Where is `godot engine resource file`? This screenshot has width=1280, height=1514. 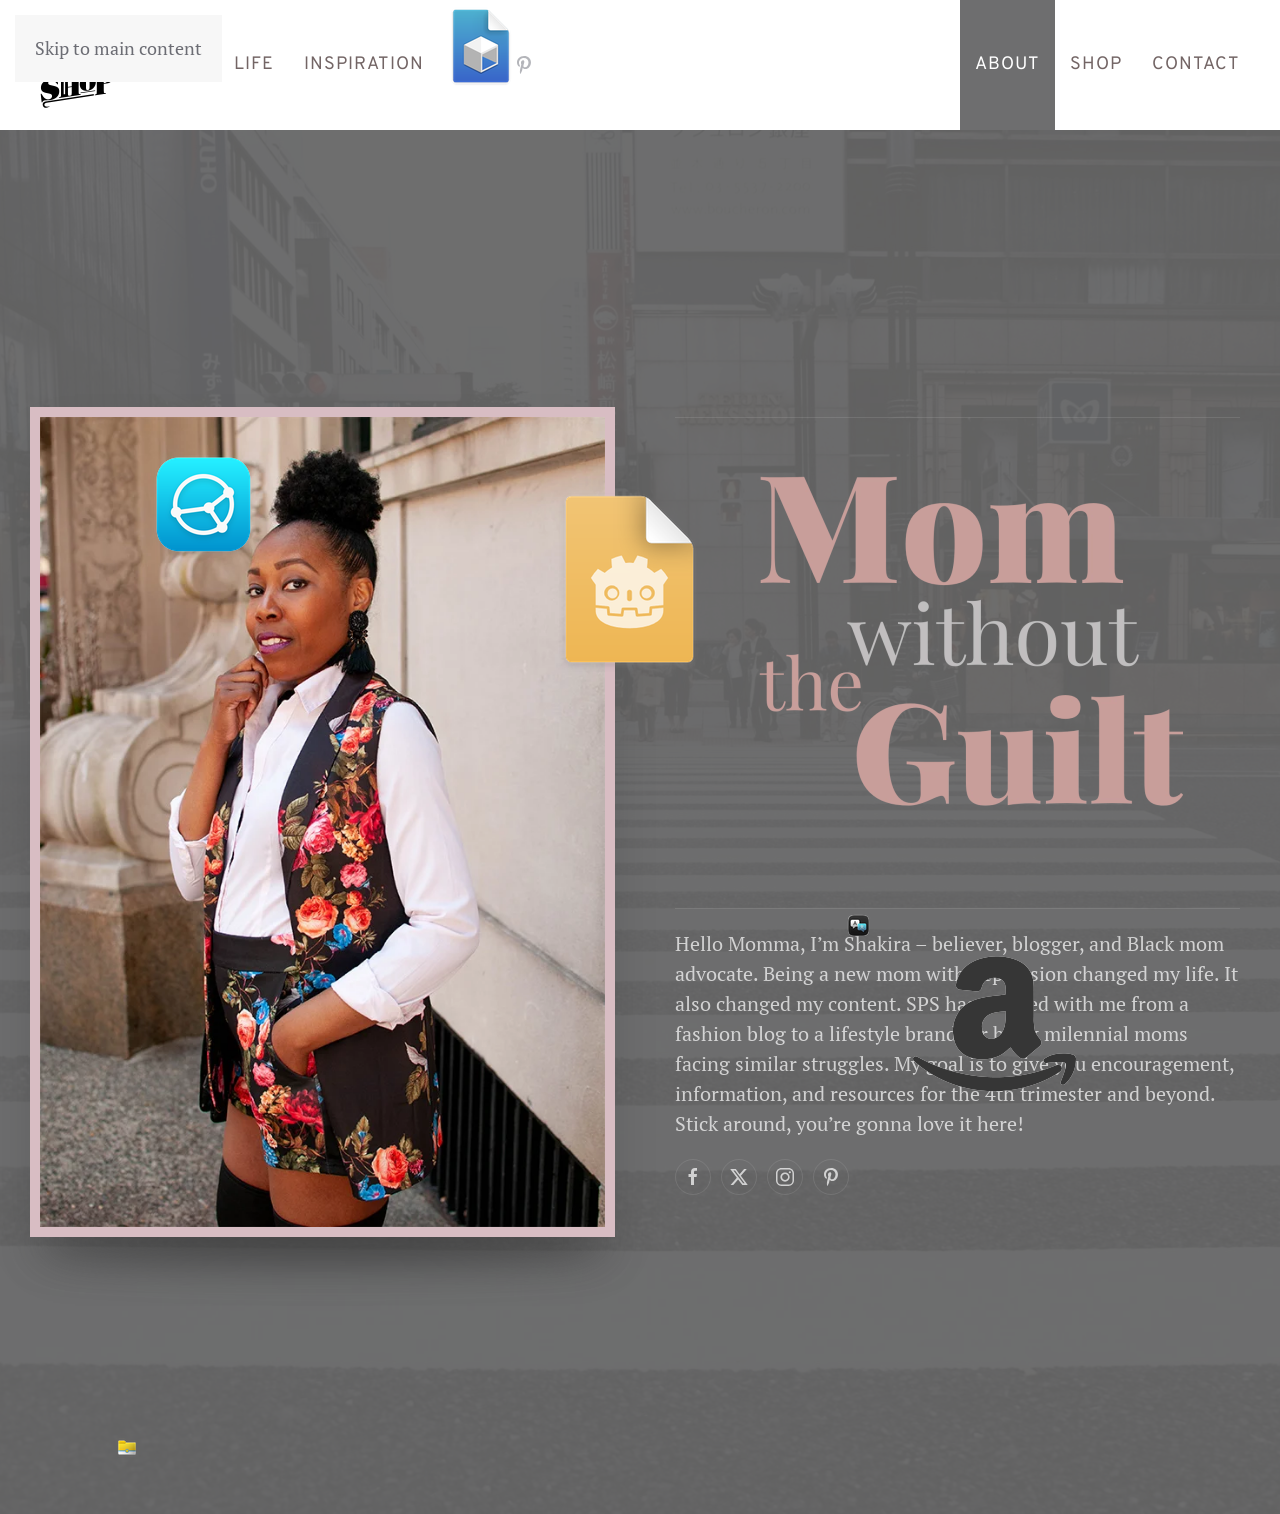
godot engine resource file is located at coordinates (629, 582).